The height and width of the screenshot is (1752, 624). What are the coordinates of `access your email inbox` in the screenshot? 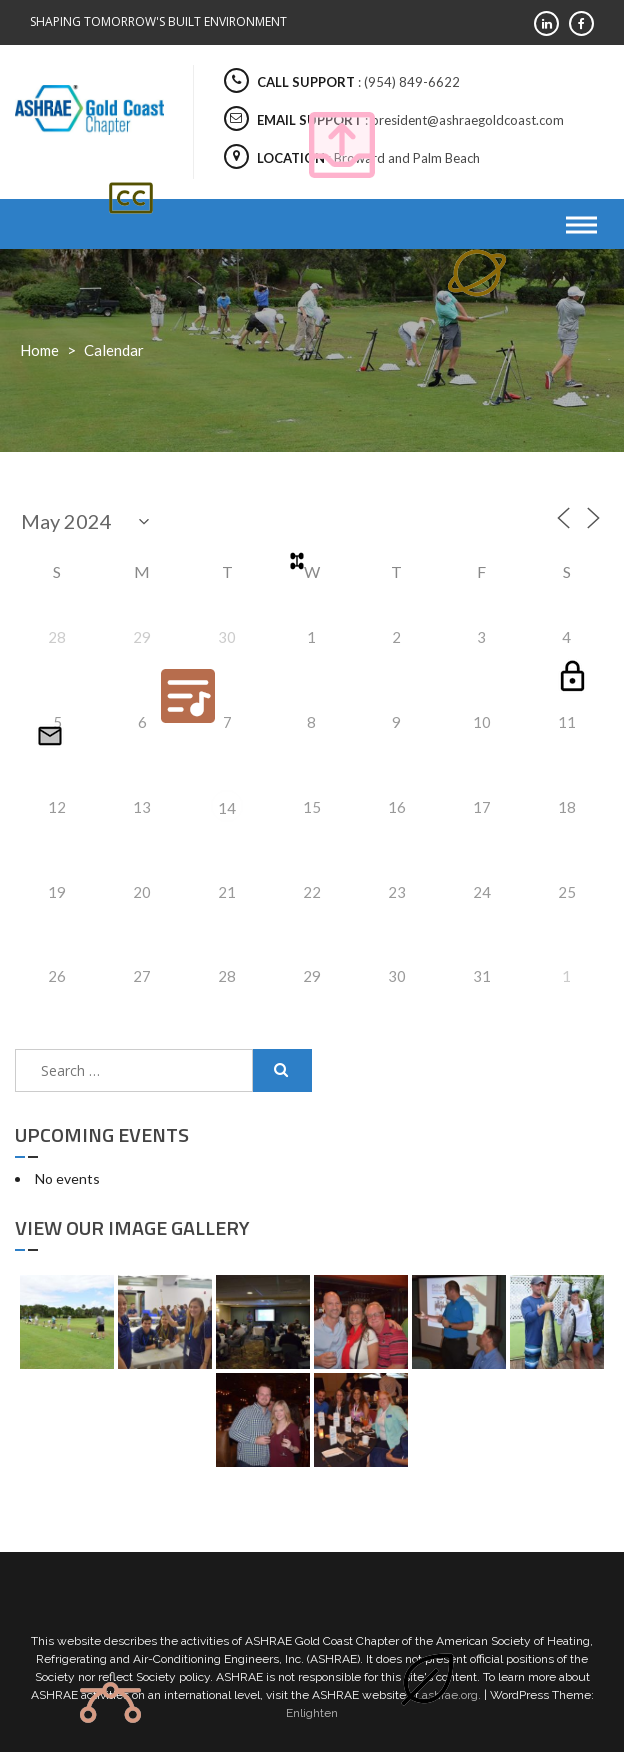 It's located at (50, 736).